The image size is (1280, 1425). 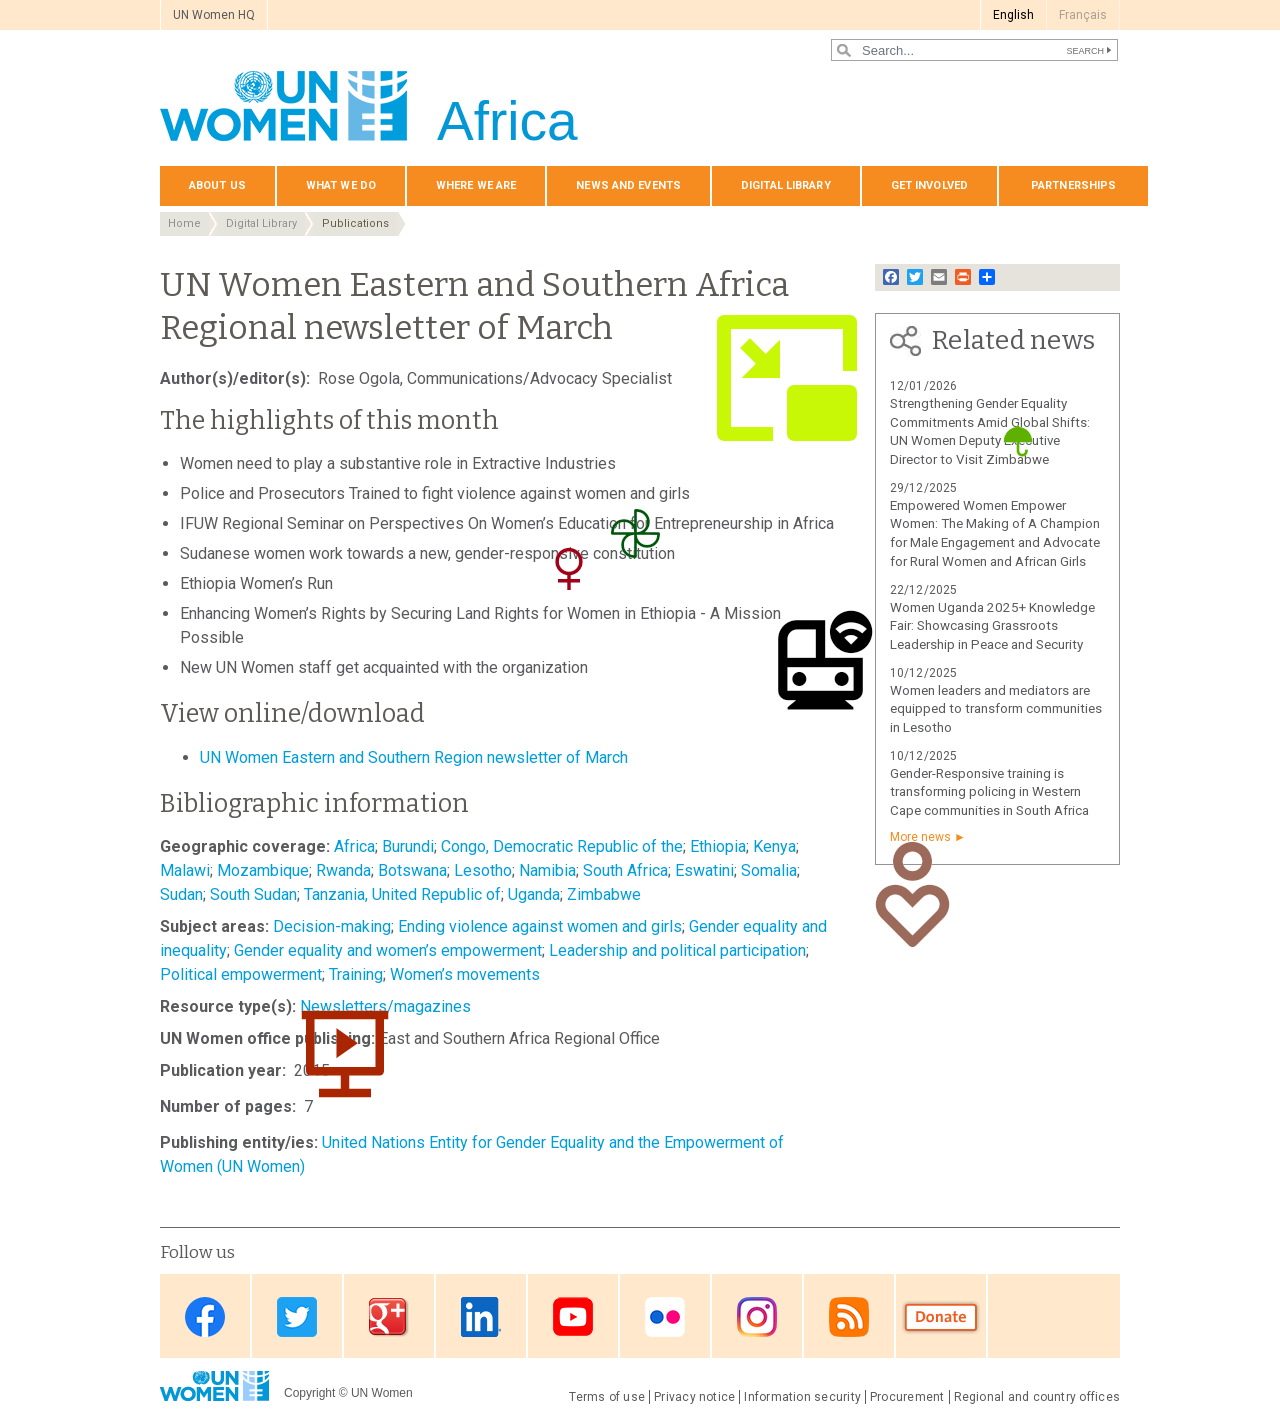 I want to click on start a presentation slideshow, so click(x=345, y=1054).